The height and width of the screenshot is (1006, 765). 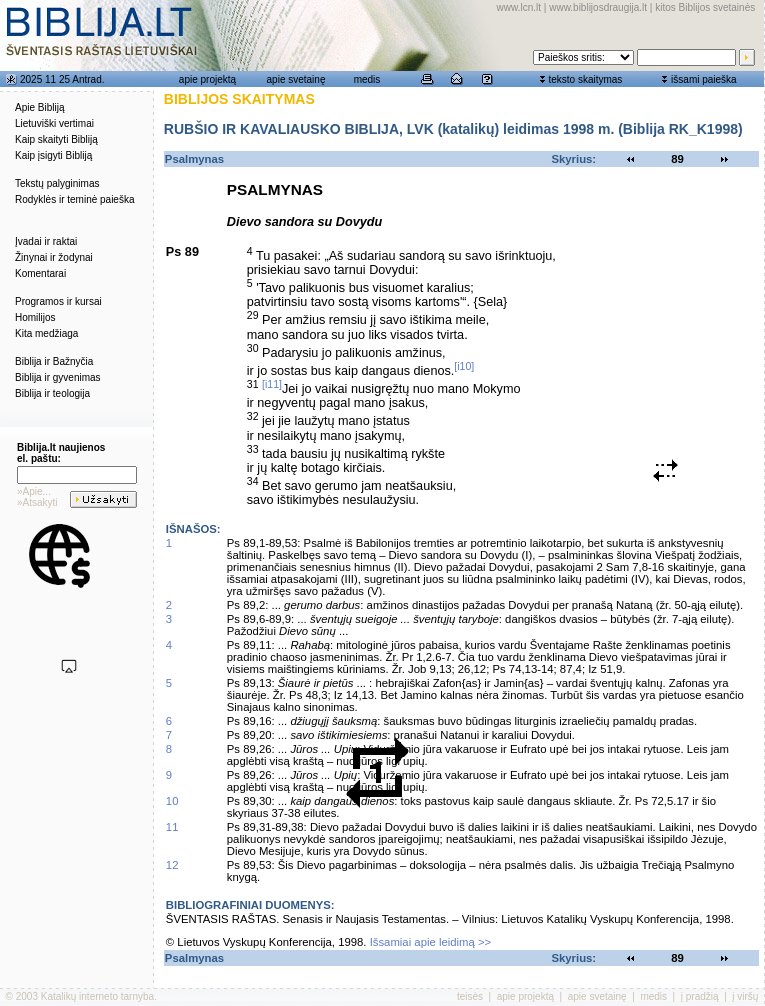 I want to click on stream content to an external display via airplay, so click(x=69, y=666).